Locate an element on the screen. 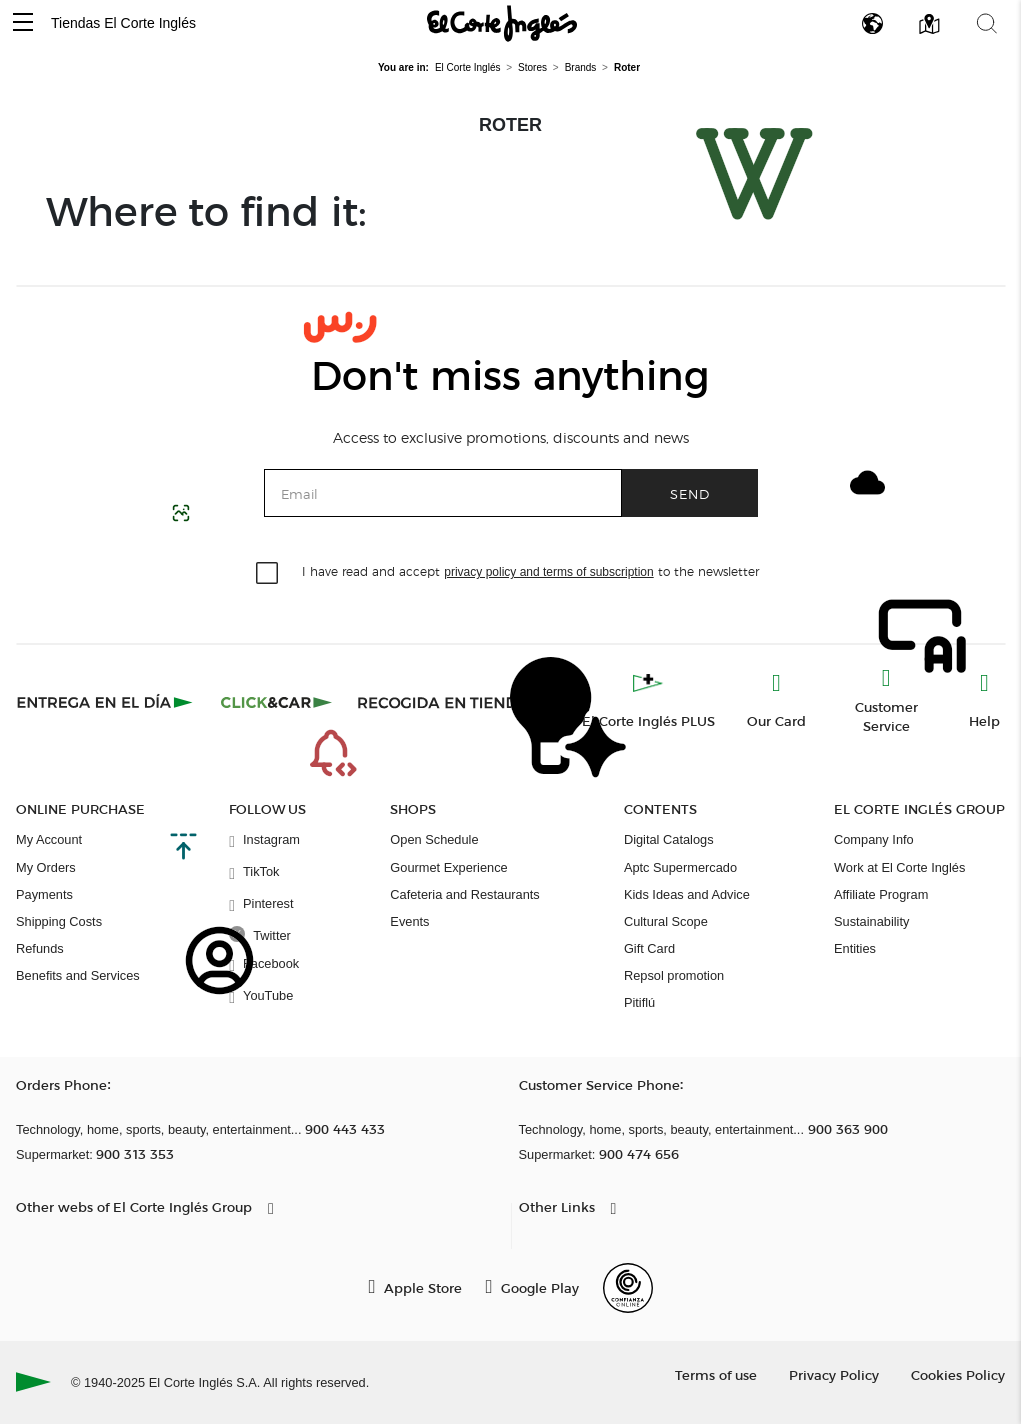  upload to a draft or pending state is located at coordinates (183, 846).